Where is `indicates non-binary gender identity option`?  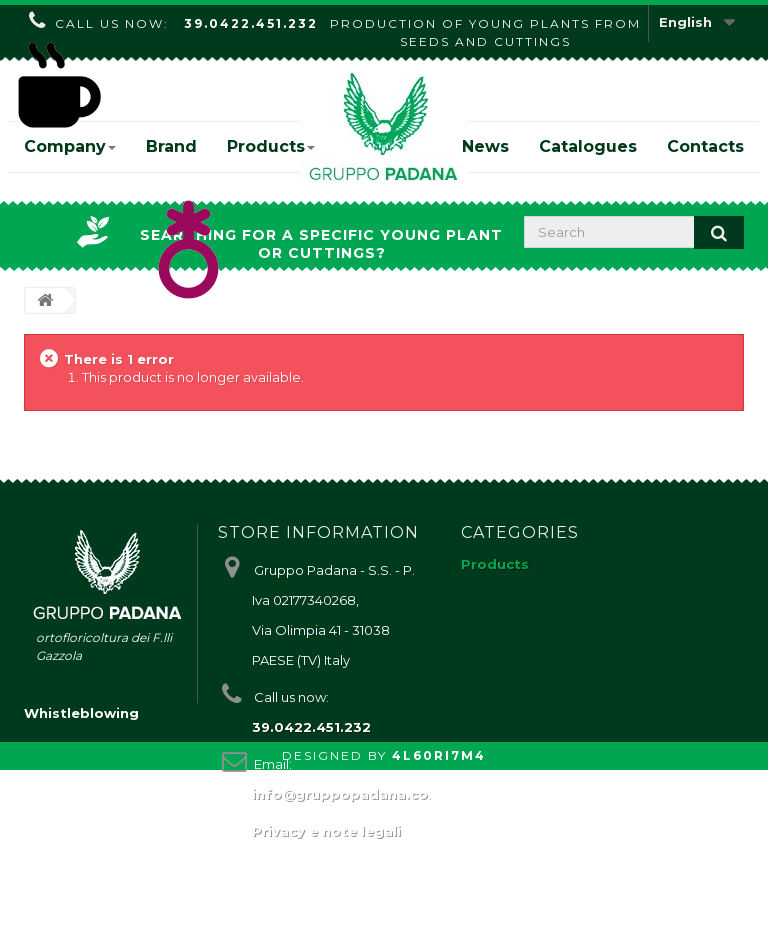
indicates non-binary gender identity option is located at coordinates (188, 249).